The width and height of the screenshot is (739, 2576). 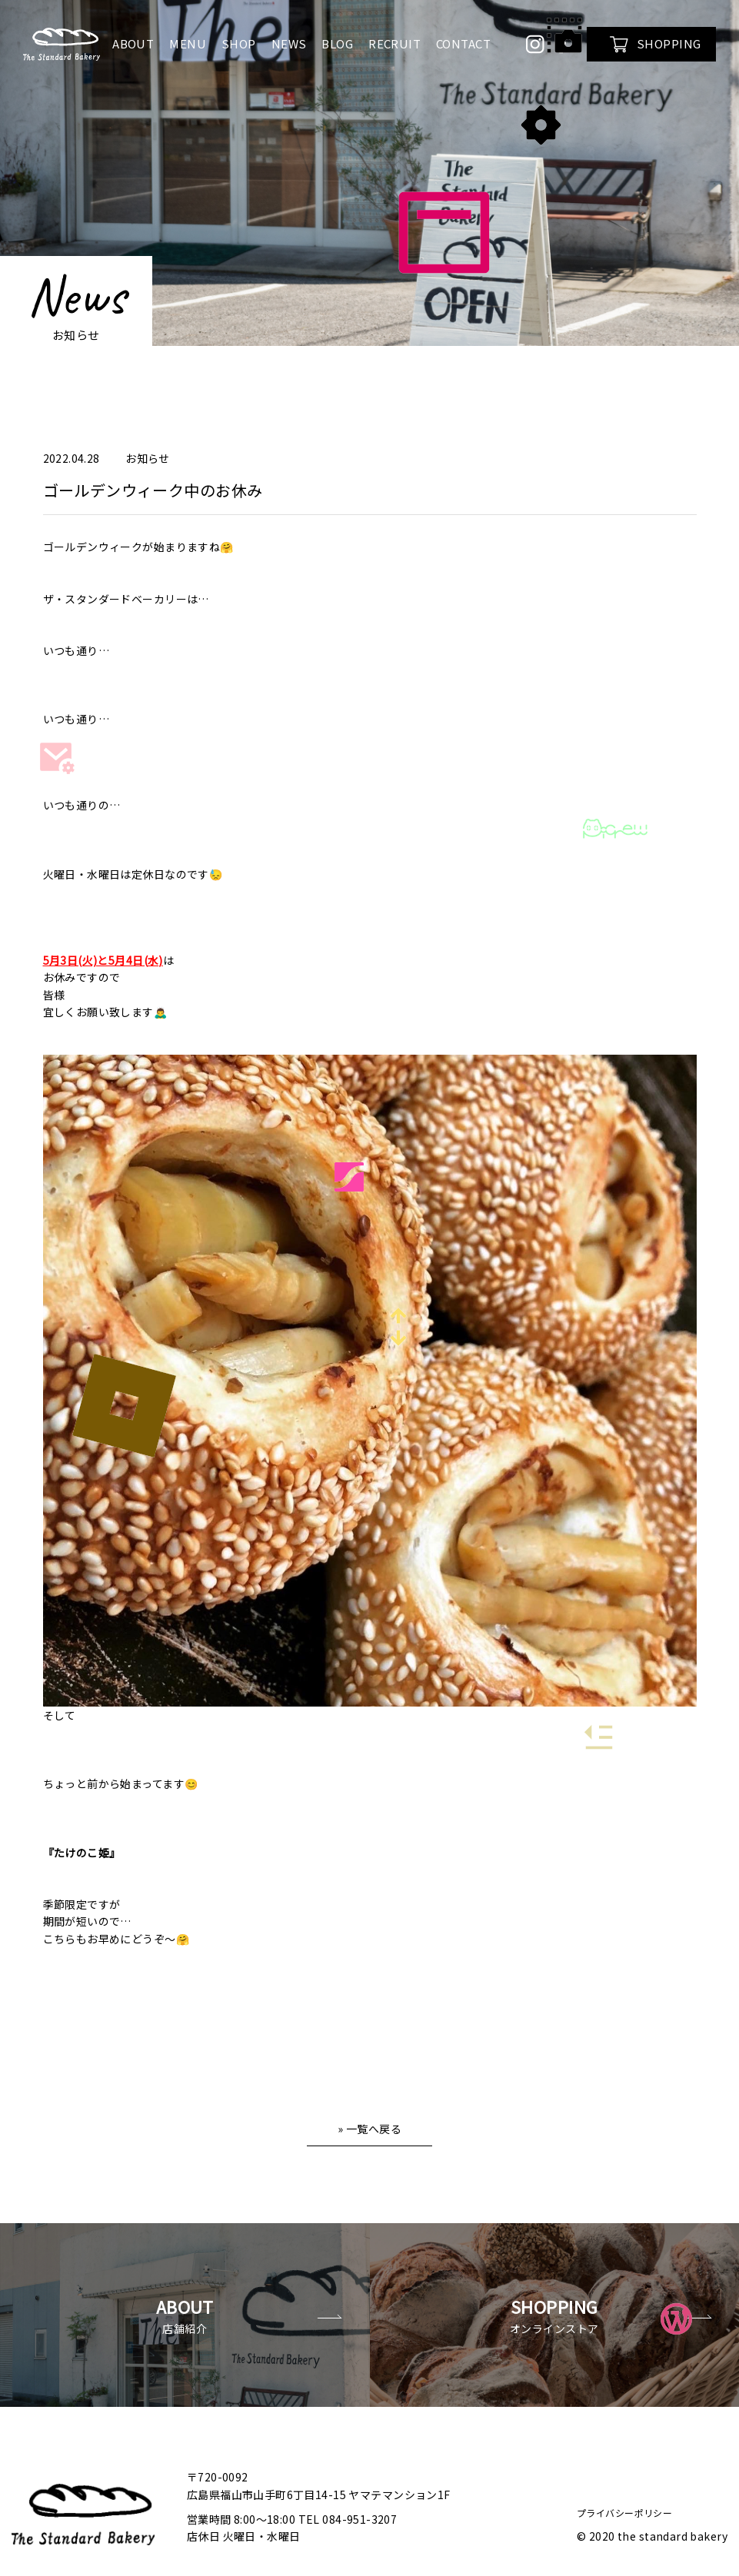 What do you see at coordinates (444, 232) in the screenshot?
I see `switch to top panel layout` at bounding box center [444, 232].